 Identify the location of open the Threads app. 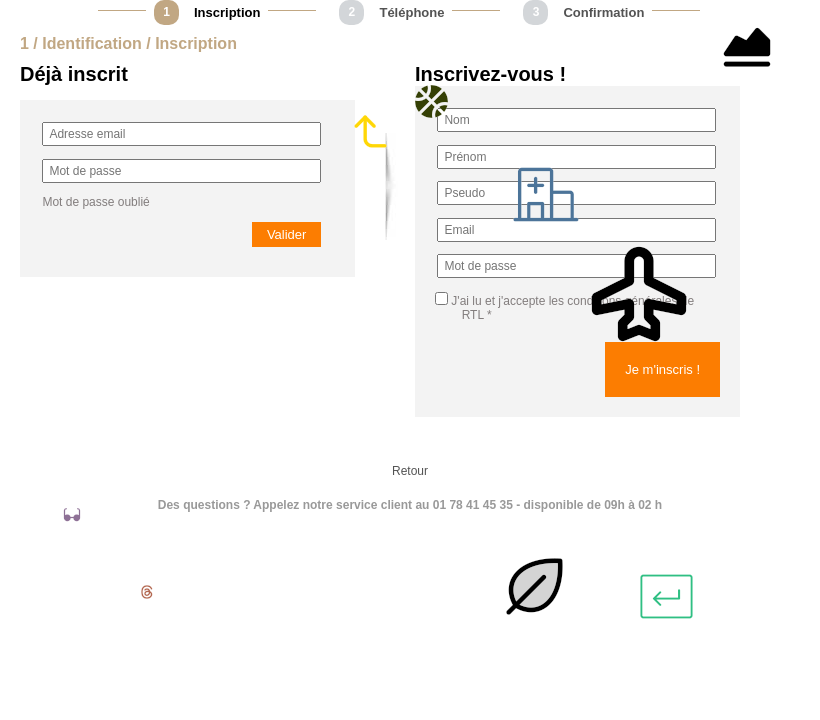
(147, 592).